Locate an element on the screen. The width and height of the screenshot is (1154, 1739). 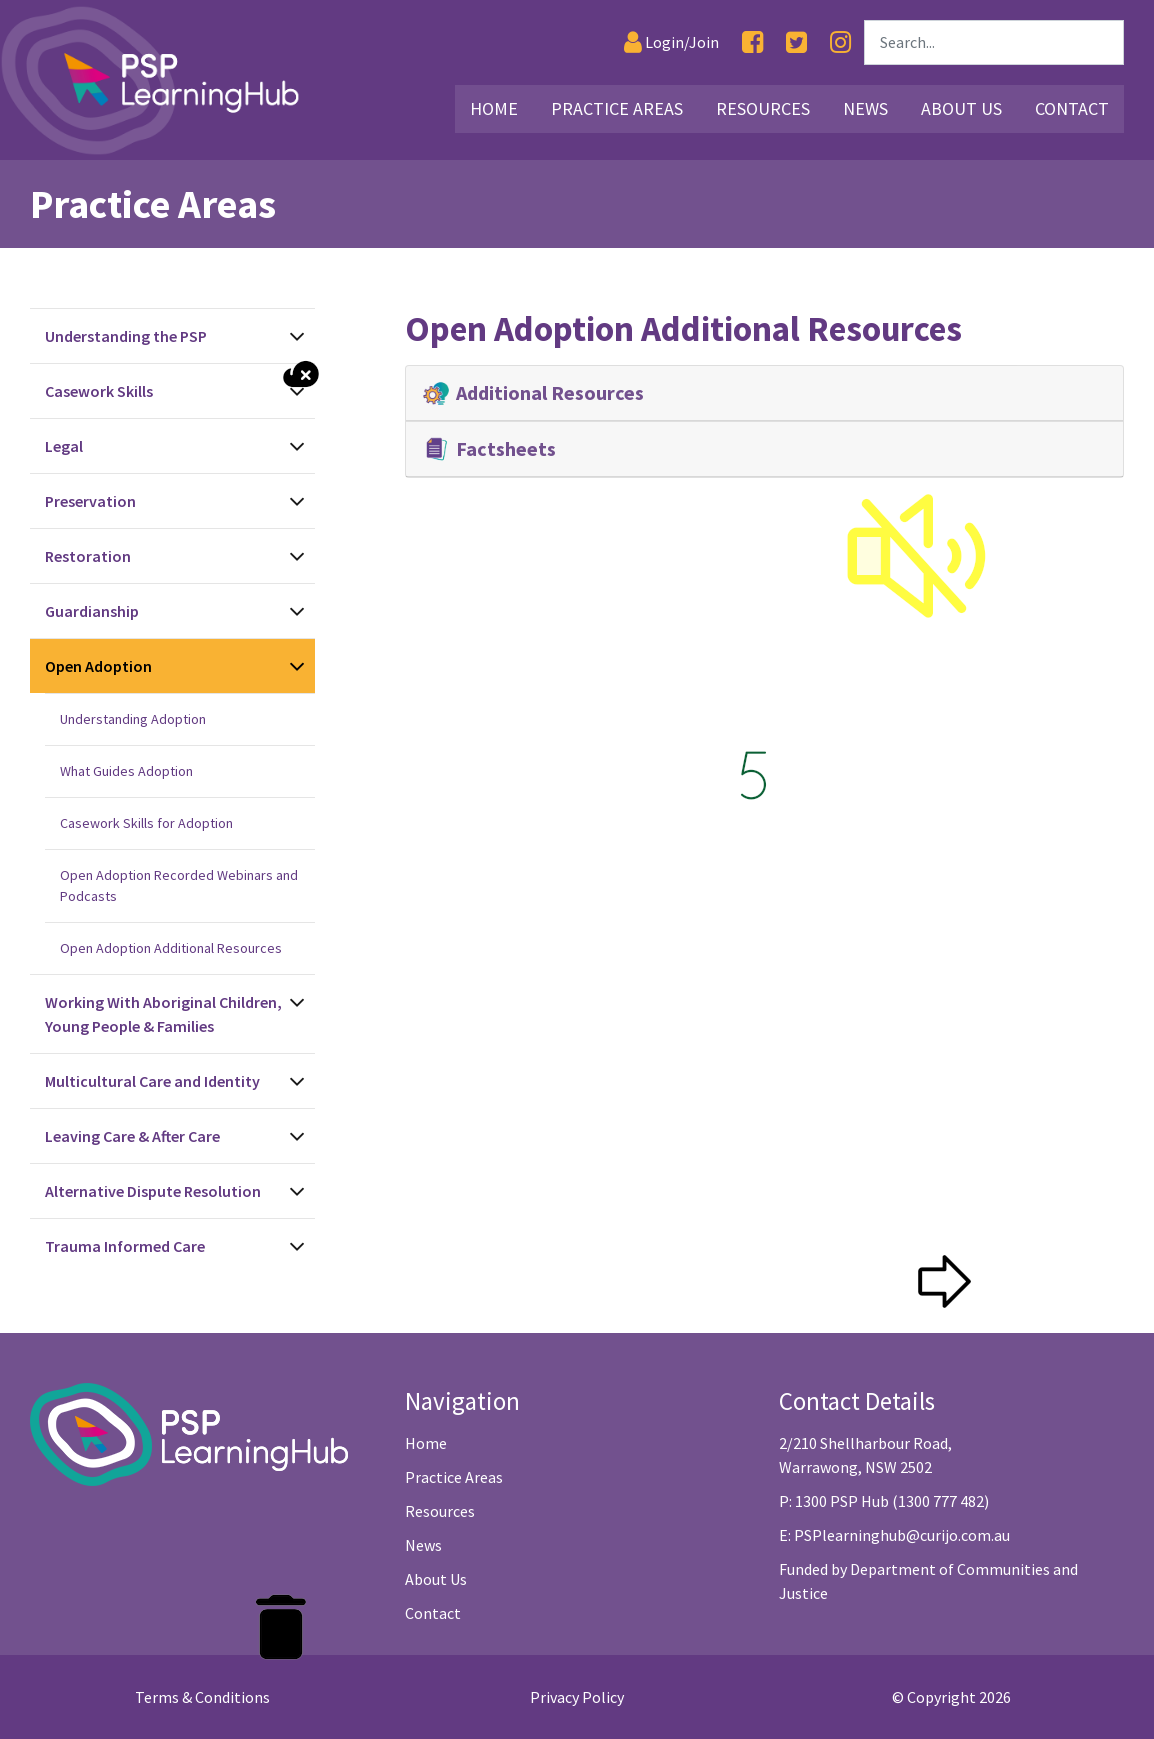
disconnect from cloud storage is located at coordinates (301, 374).